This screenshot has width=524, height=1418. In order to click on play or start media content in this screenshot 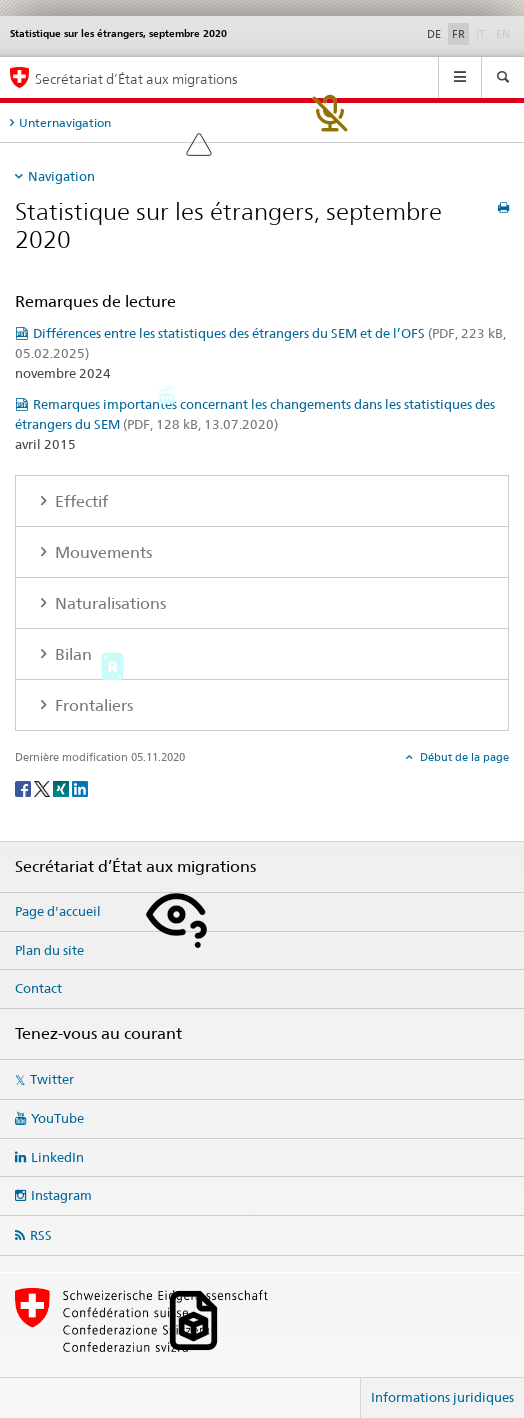, I will do `click(199, 145)`.